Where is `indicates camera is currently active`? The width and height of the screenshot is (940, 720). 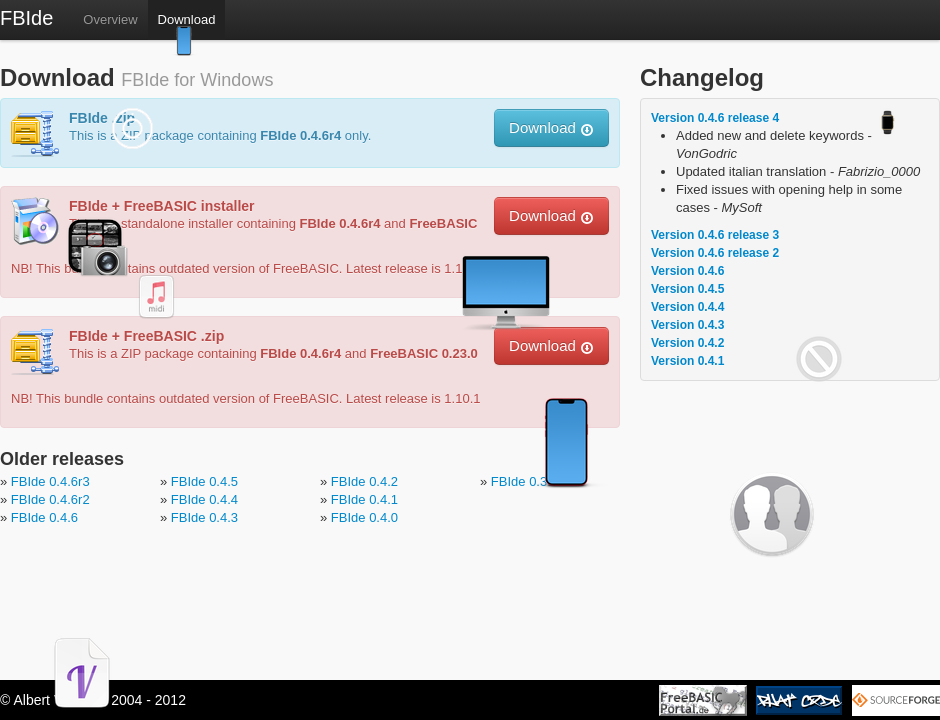
indicates camera is currently active is located at coordinates (132, 128).